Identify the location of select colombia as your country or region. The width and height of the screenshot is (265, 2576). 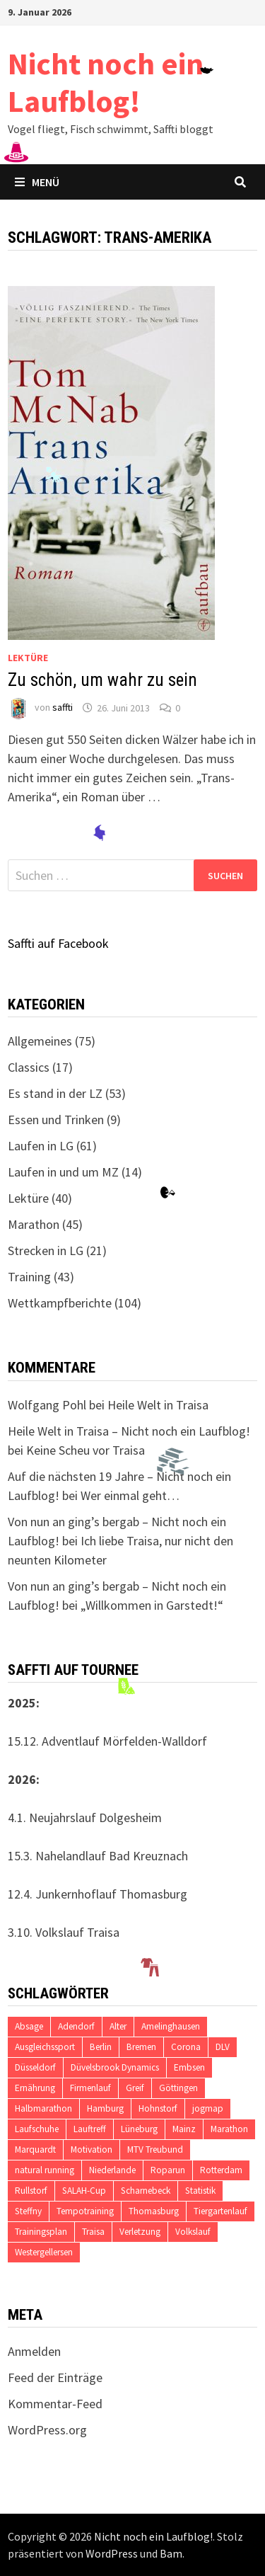
(99, 832).